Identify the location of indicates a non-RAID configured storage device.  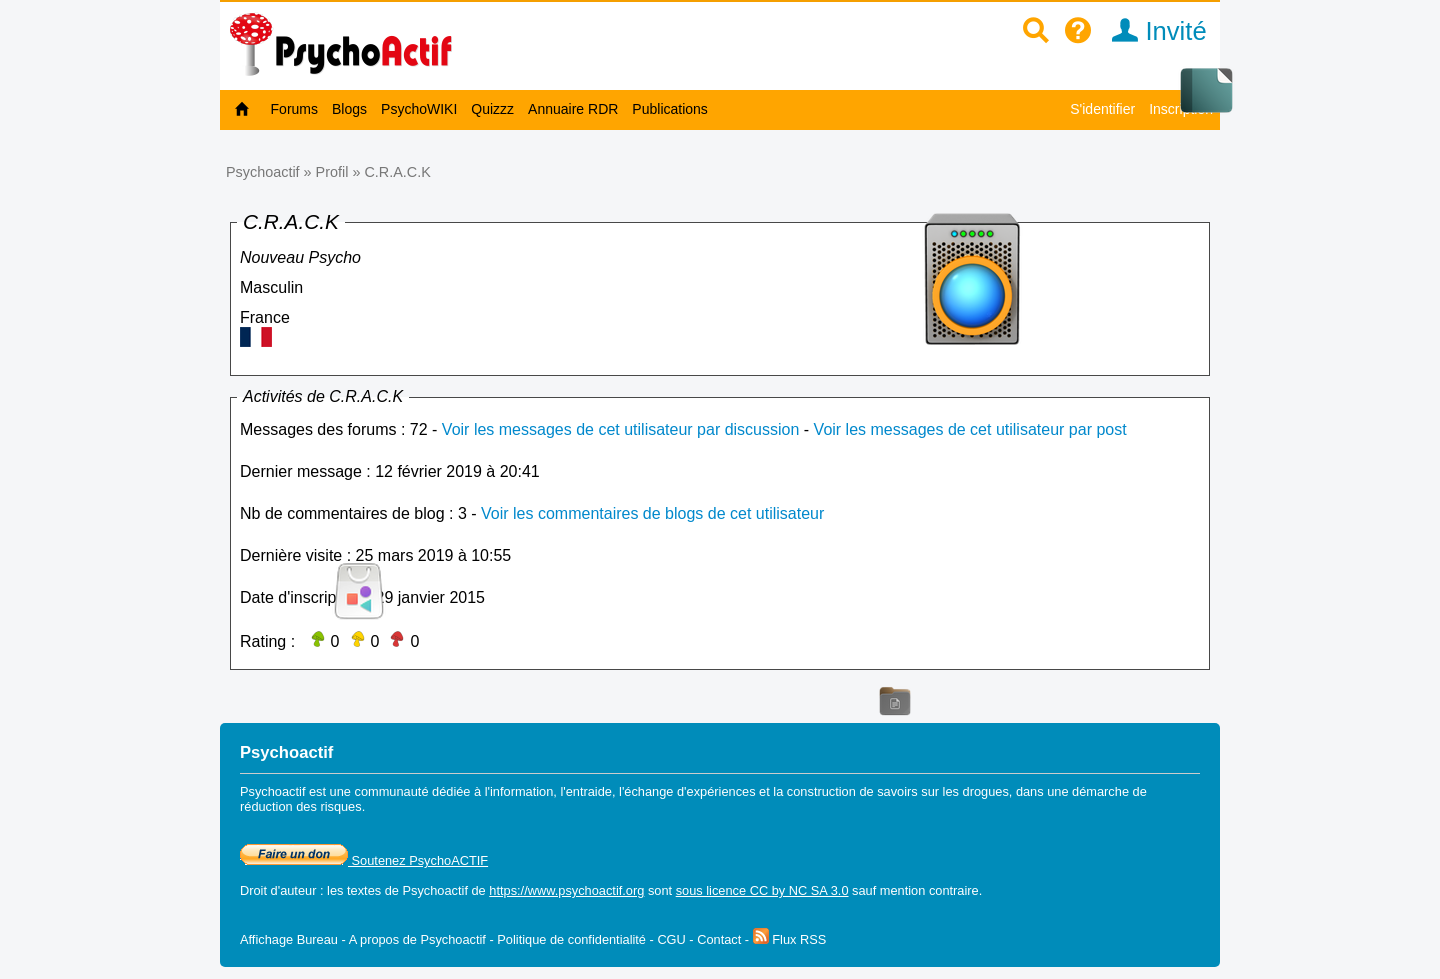
(972, 279).